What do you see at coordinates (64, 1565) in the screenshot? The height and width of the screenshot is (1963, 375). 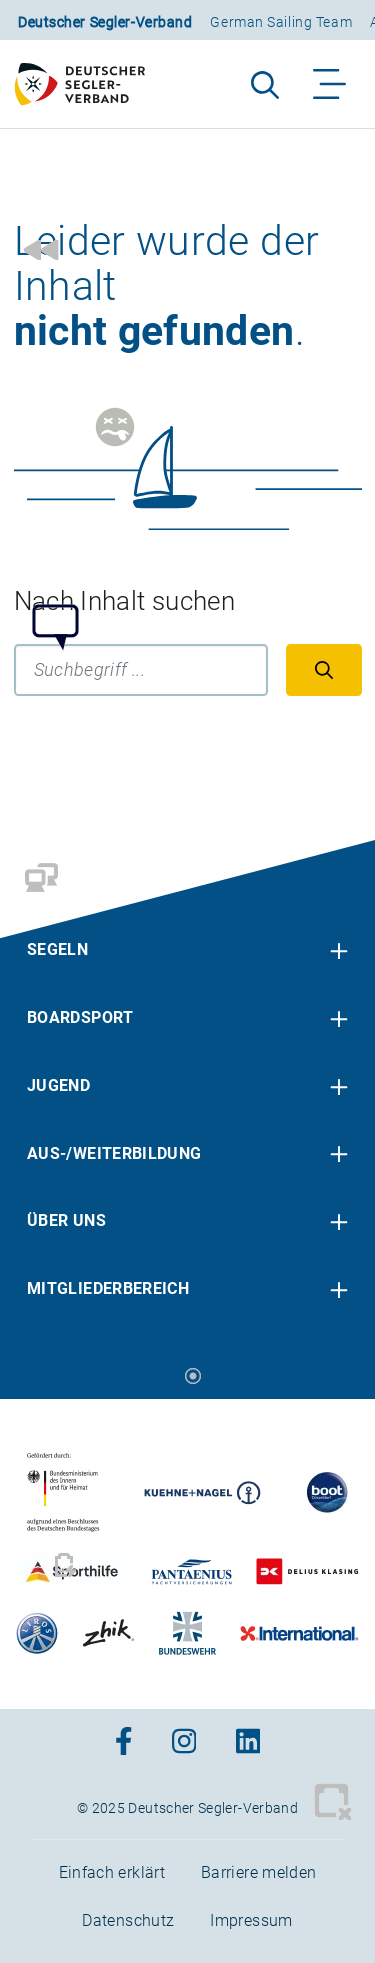 I see `indicates battery is low but currently charging` at bounding box center [64, 1565].